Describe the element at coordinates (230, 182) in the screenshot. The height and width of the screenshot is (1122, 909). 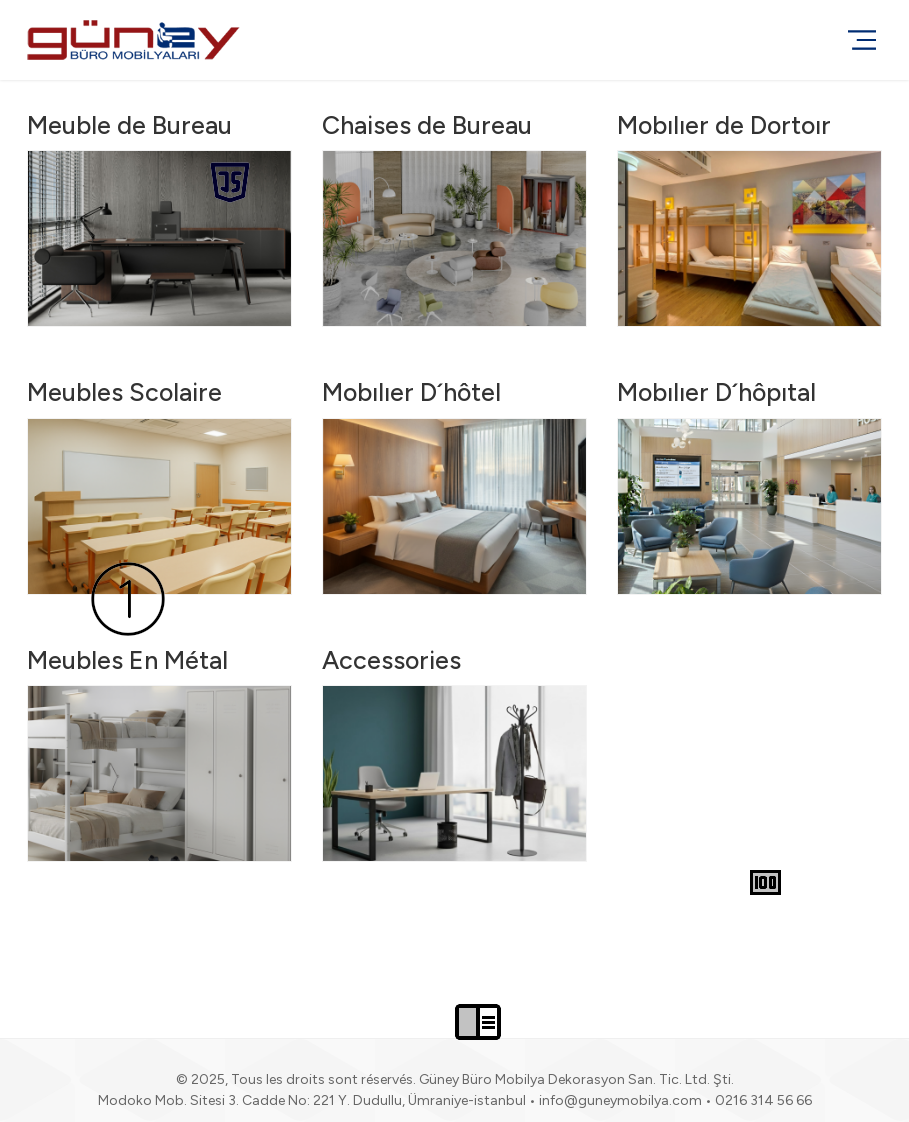
I see `indicates javascript code or file type` at that location.